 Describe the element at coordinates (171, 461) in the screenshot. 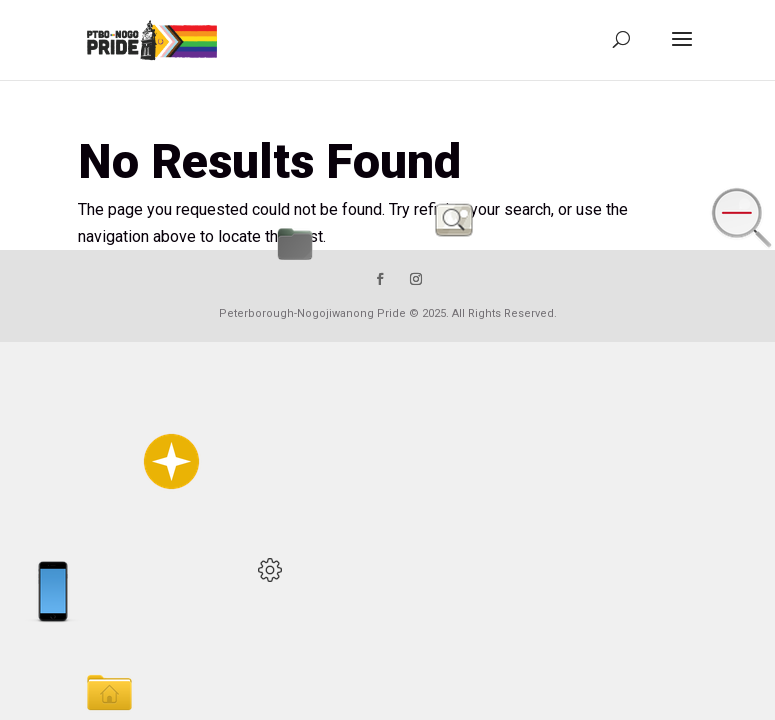

I see `trust or authorize a bluetooth device` at that location.